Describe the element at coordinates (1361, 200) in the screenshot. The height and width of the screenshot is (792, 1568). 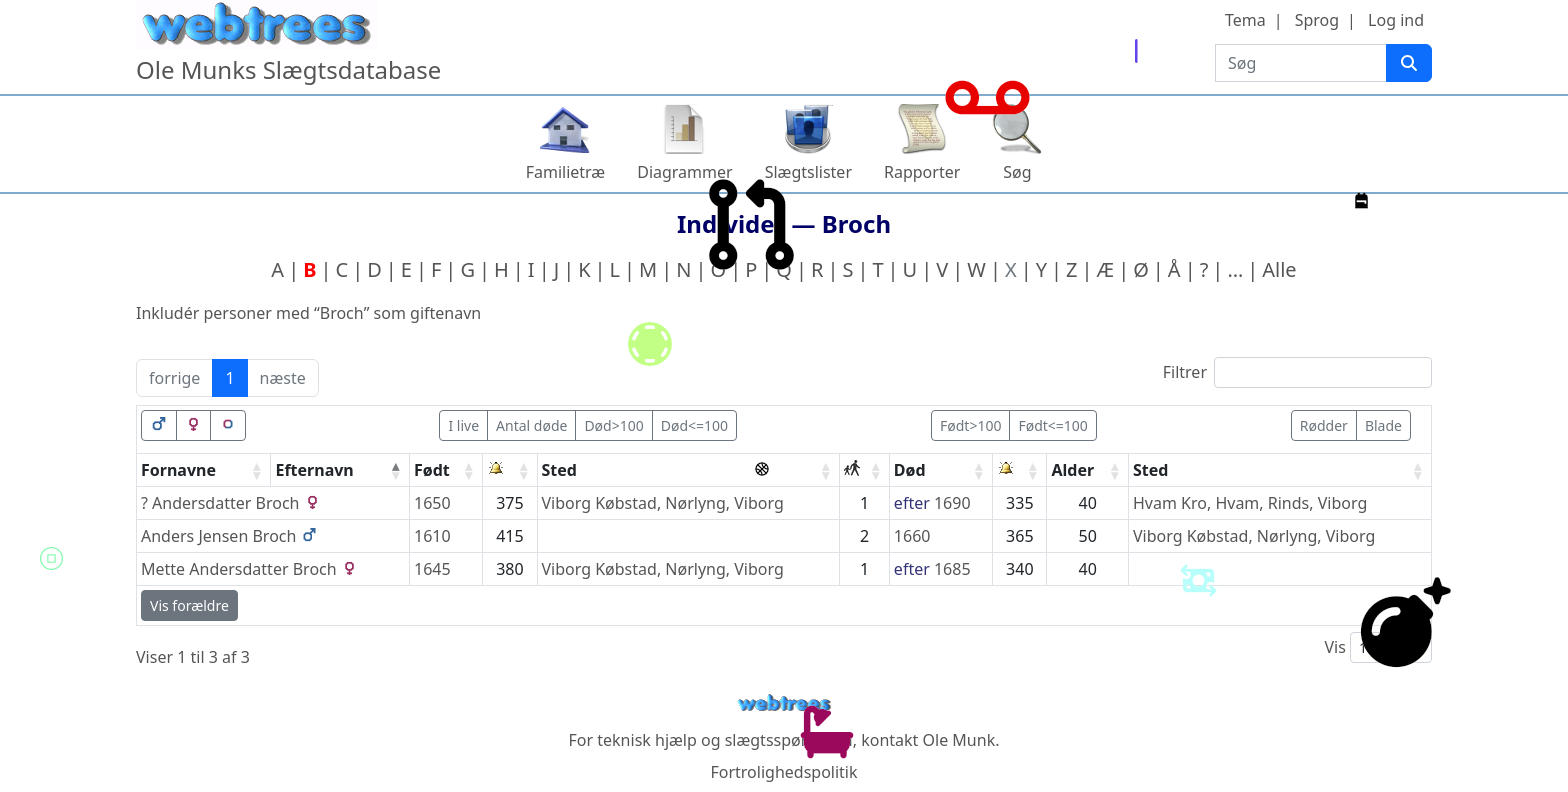
I see `access your backpack or stored items` at that location.